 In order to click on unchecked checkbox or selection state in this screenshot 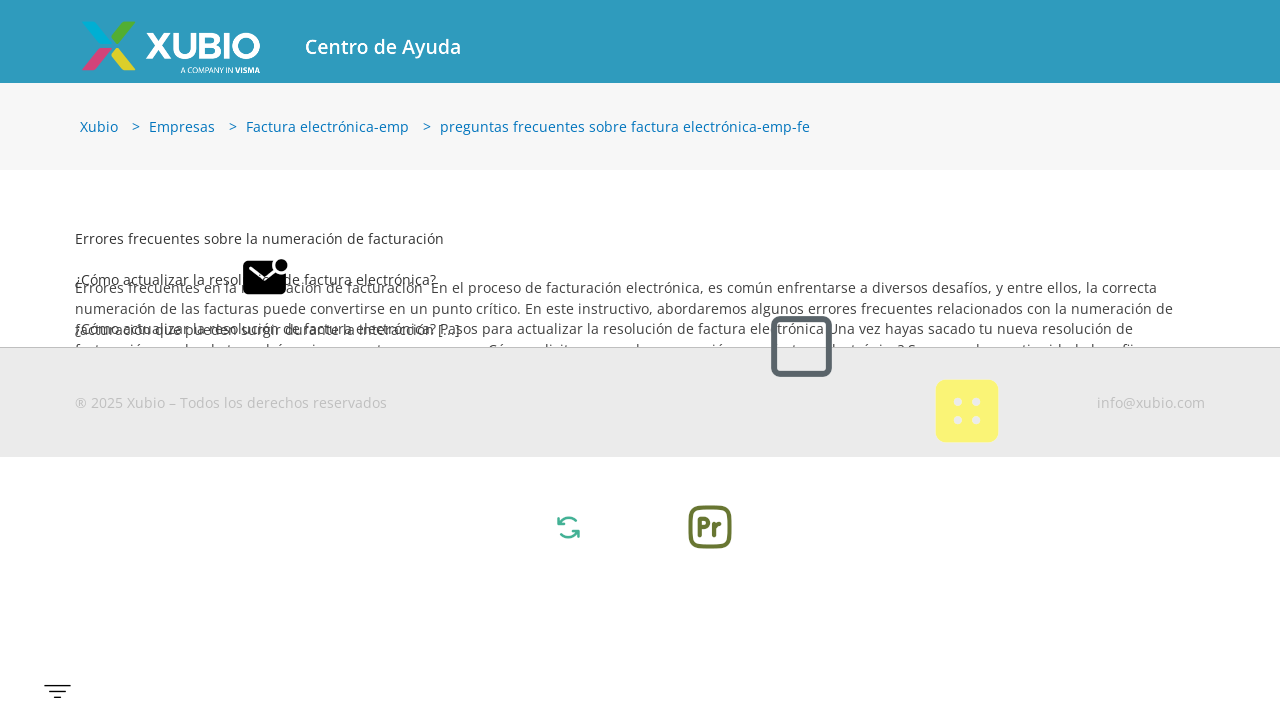, I will do `click(801, 346)`.